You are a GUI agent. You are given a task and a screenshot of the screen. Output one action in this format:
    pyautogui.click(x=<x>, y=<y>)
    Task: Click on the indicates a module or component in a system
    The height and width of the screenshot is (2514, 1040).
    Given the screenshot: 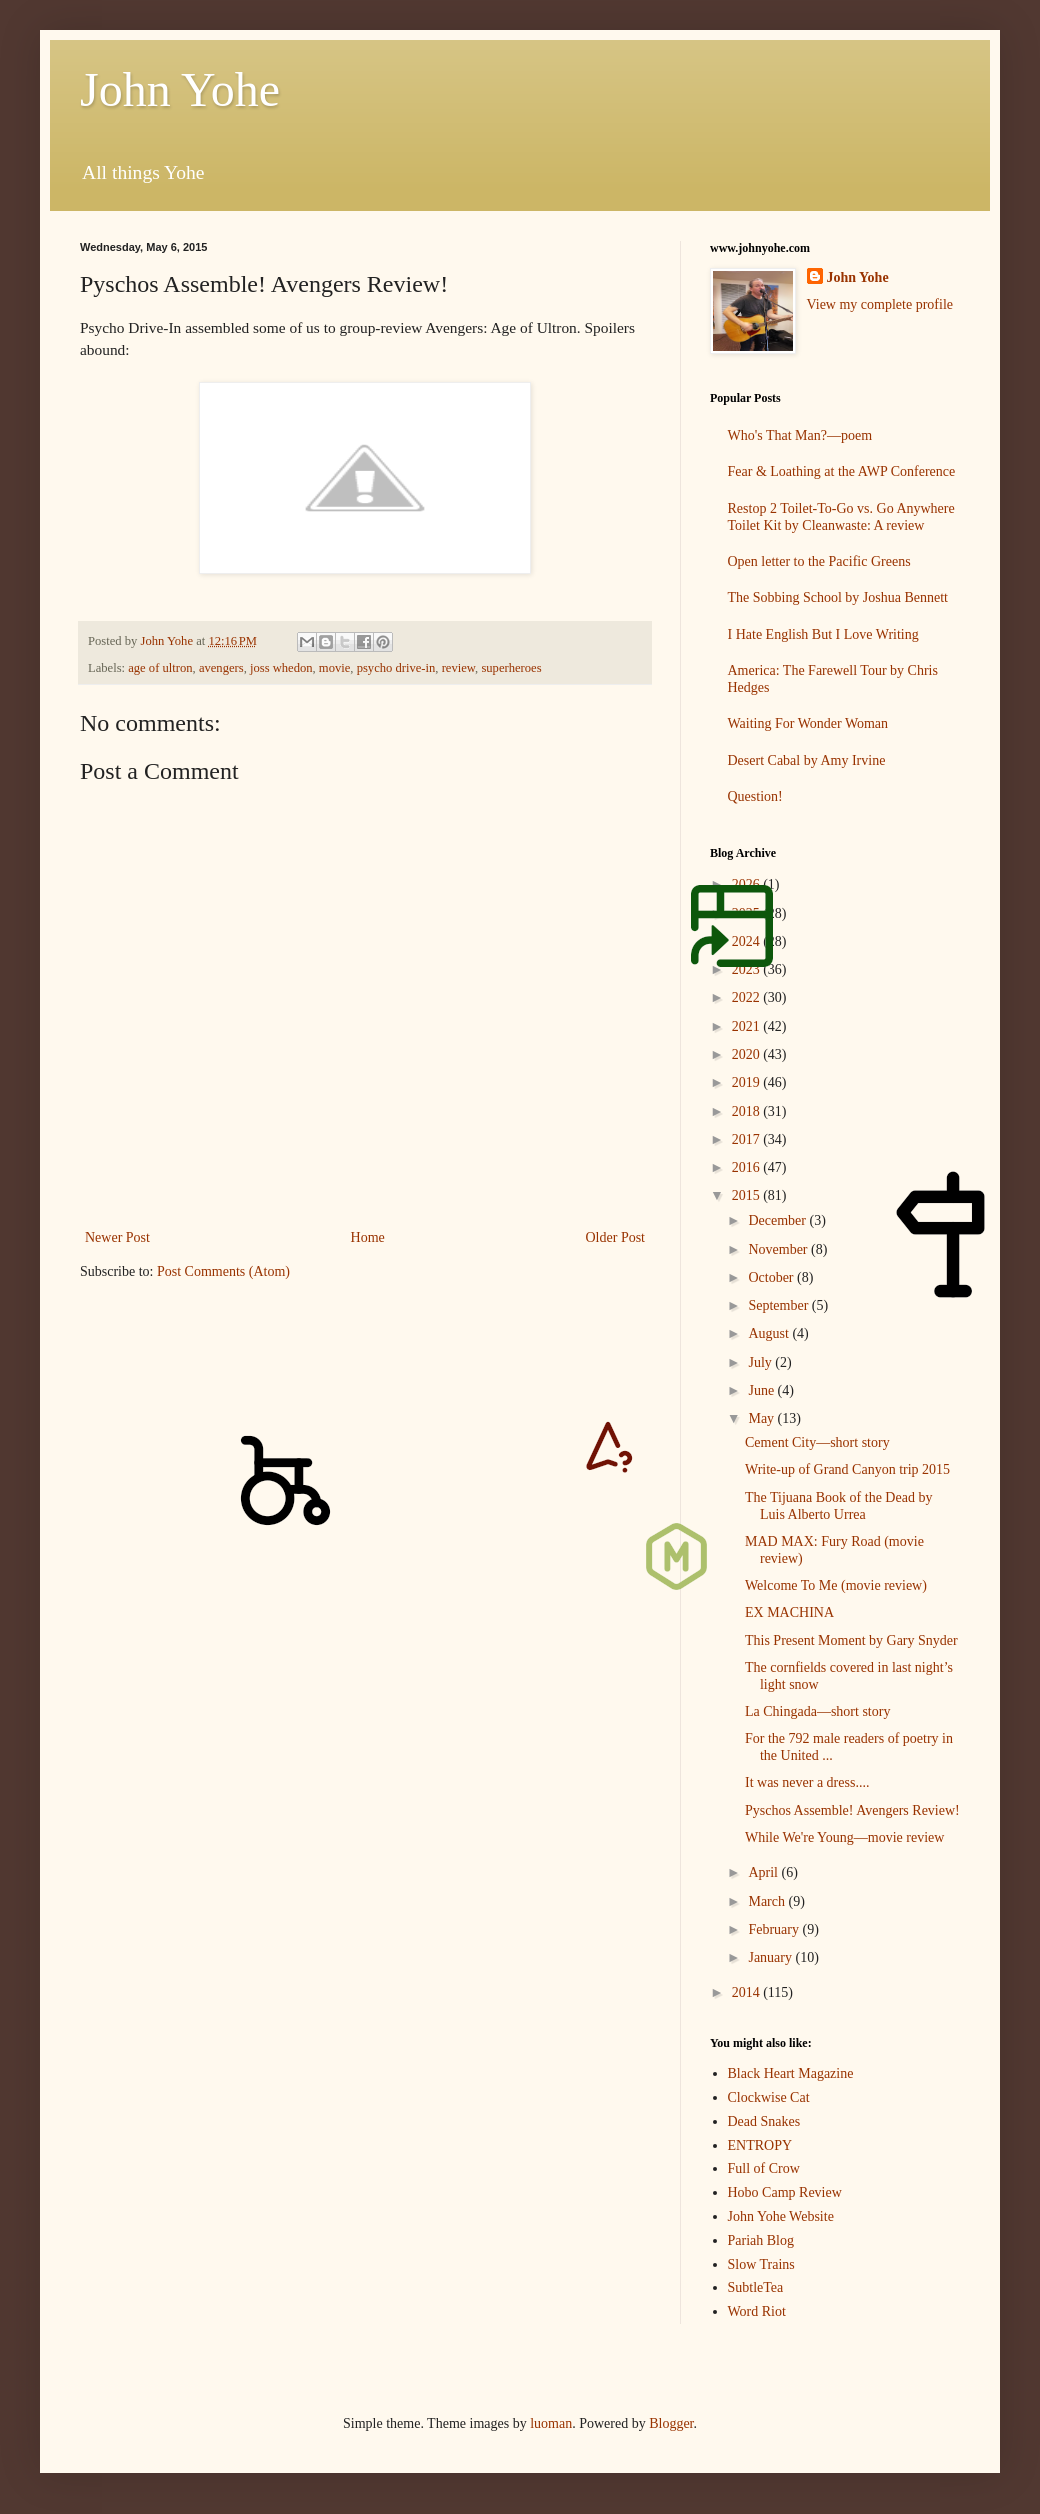 What is the action you would take?
    pyautogui.click(x=676, y=1556)
    